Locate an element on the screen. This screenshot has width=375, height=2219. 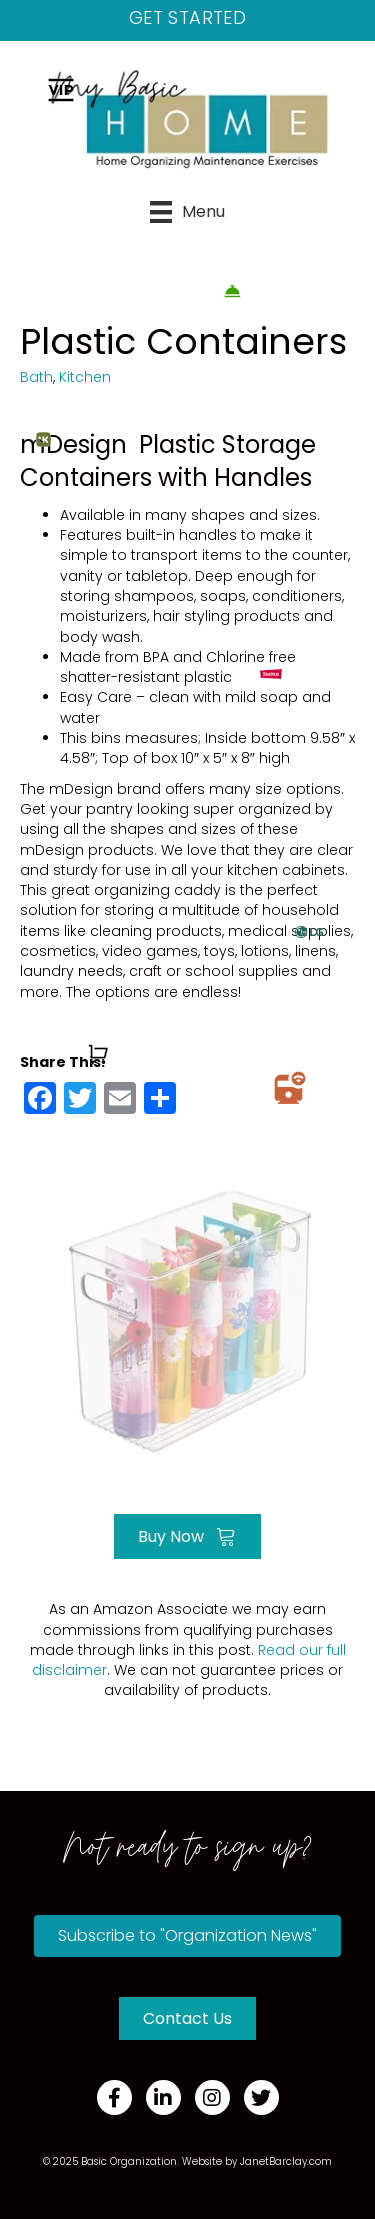
open the StubHub app is located at coordinates (271, 674).